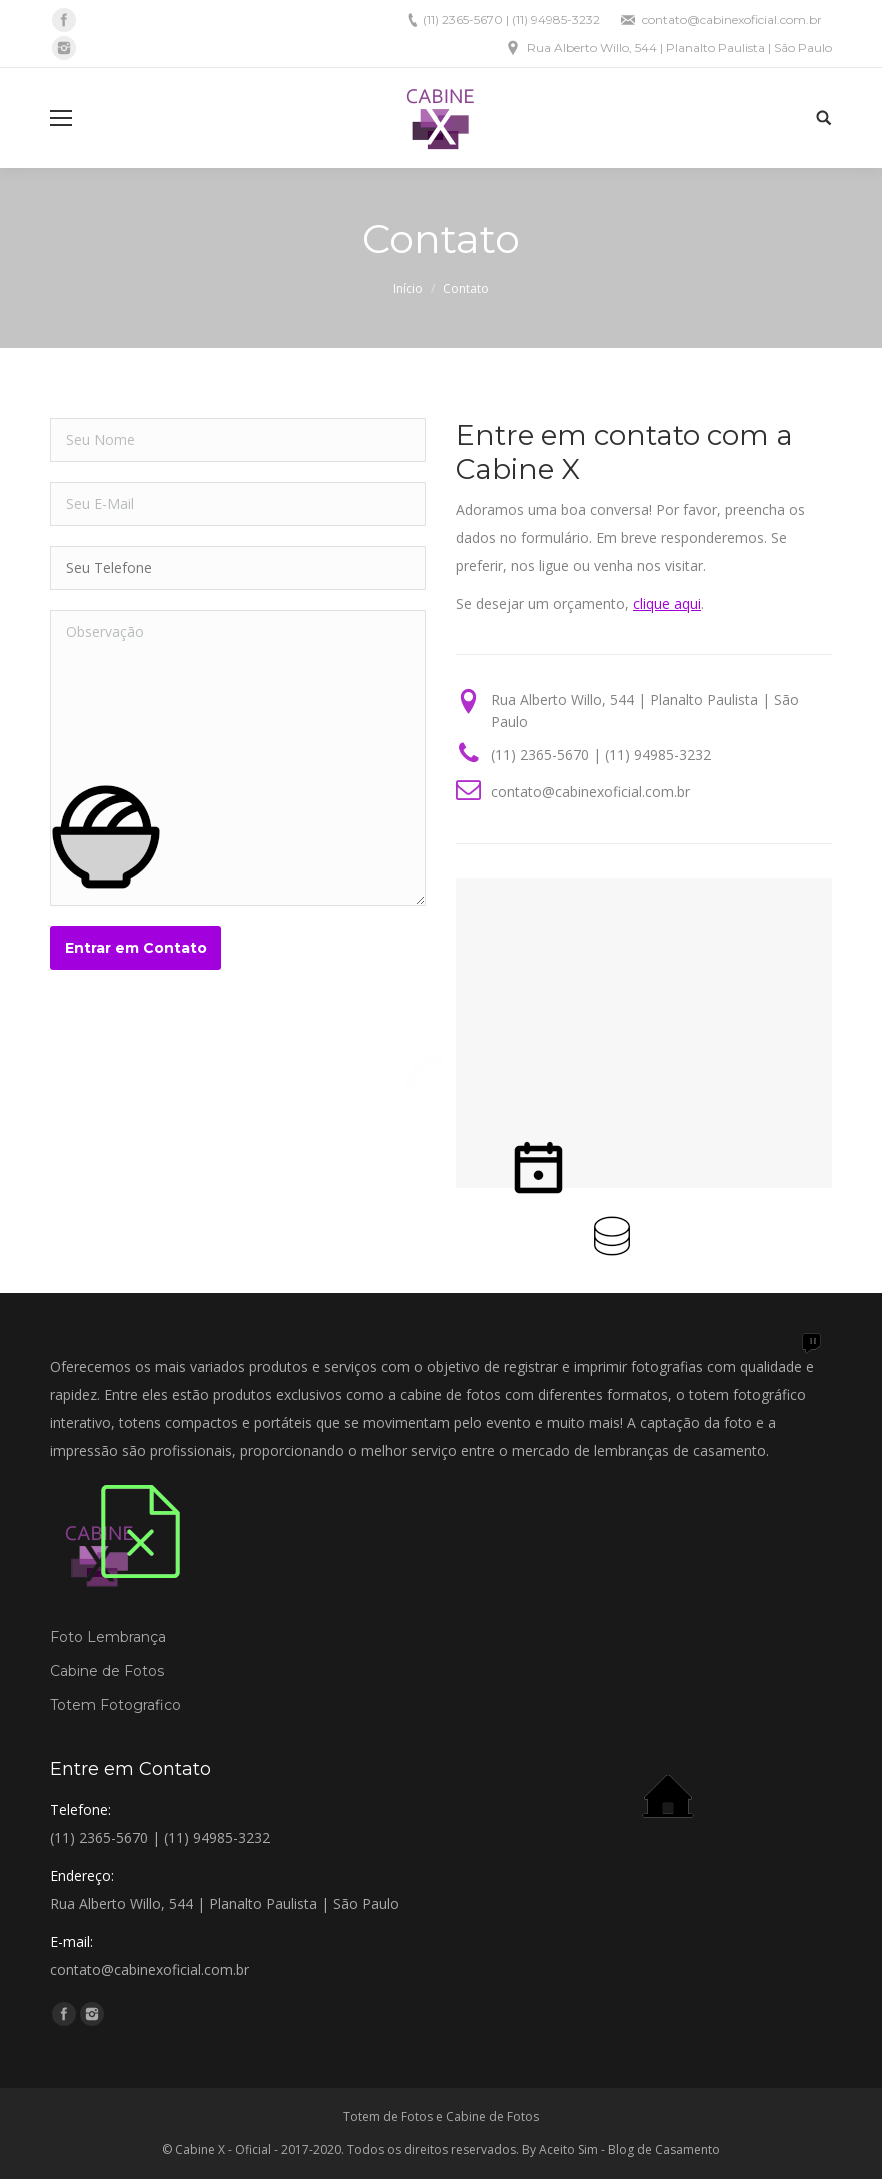  What do you see at coordinates (140, 1531) in the screenshot?
I see `delete or remove a file` at bounding box center [140, 1531].